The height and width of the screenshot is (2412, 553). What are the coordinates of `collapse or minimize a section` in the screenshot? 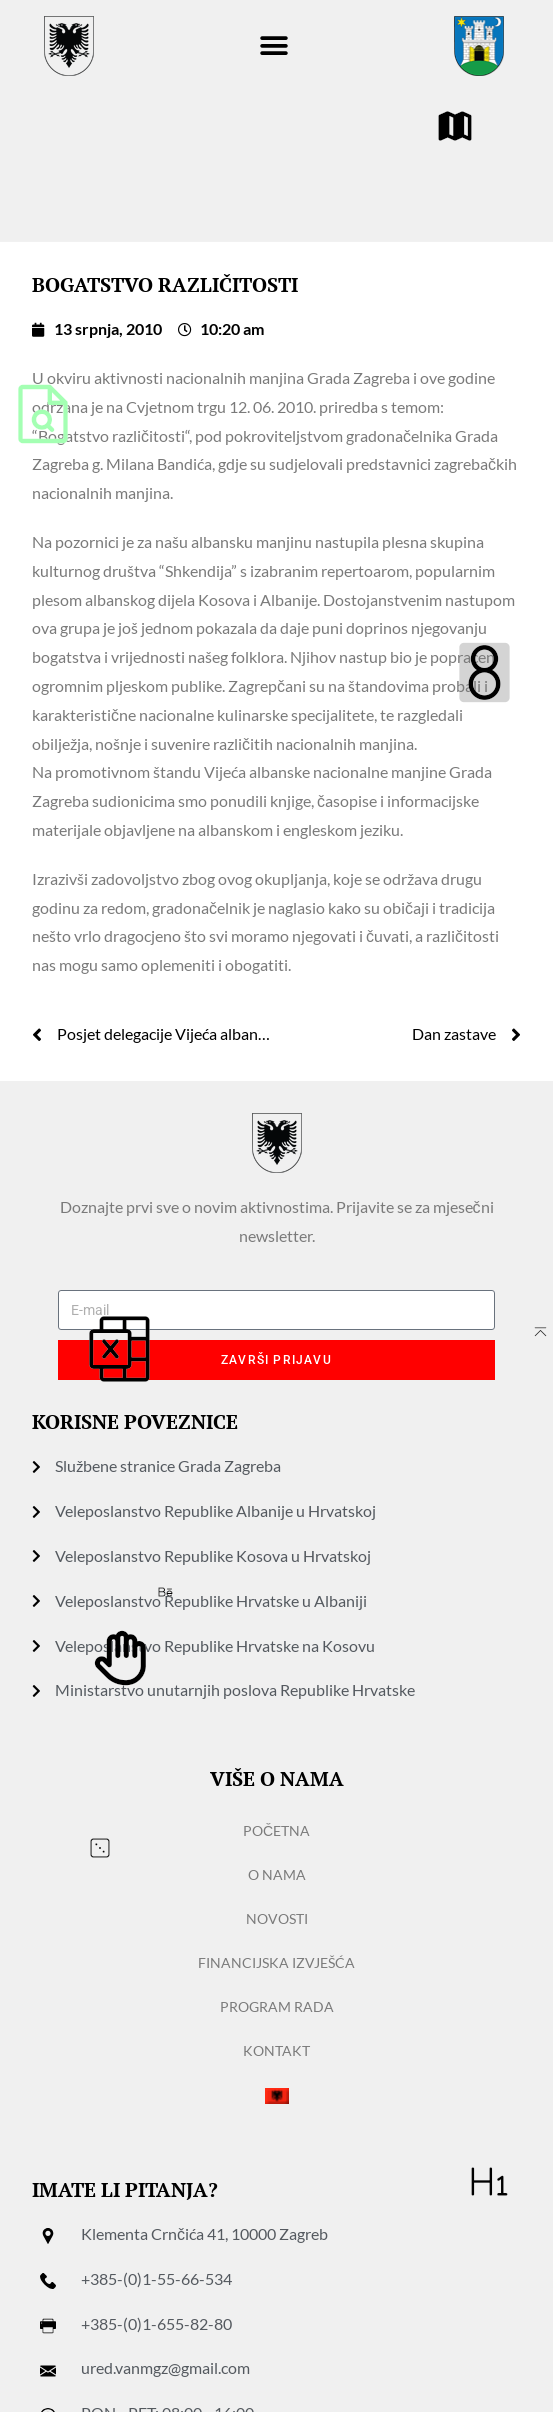 It's located at (540, 1331).